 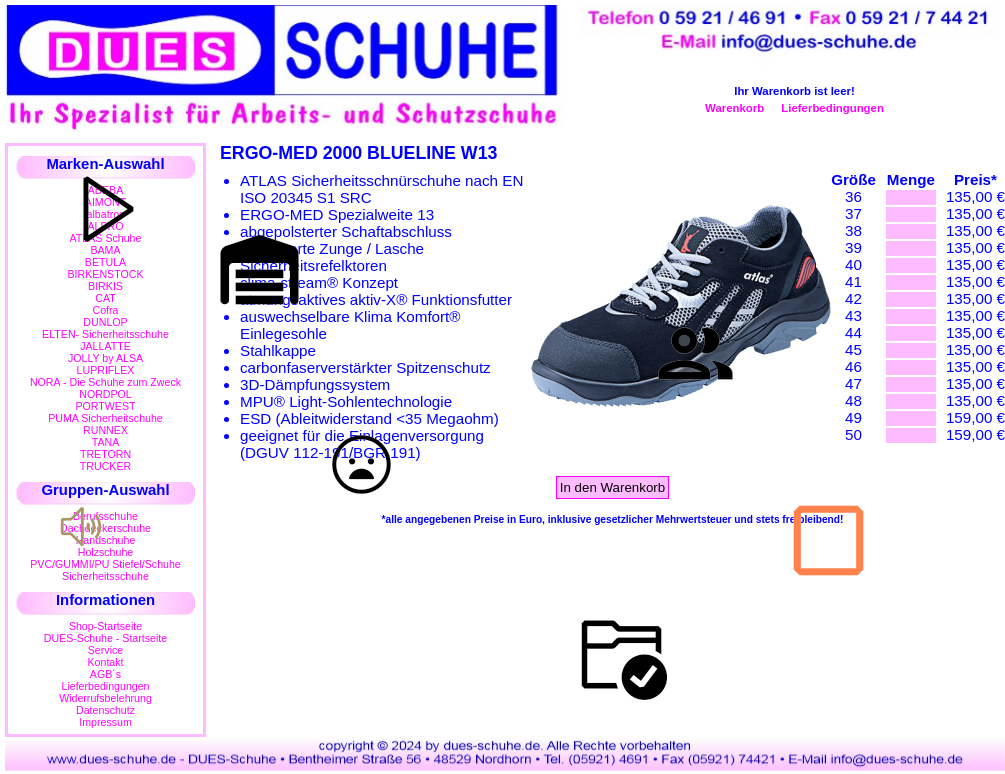 I want to click on view contacts or people list, so click(x=695, y=353).